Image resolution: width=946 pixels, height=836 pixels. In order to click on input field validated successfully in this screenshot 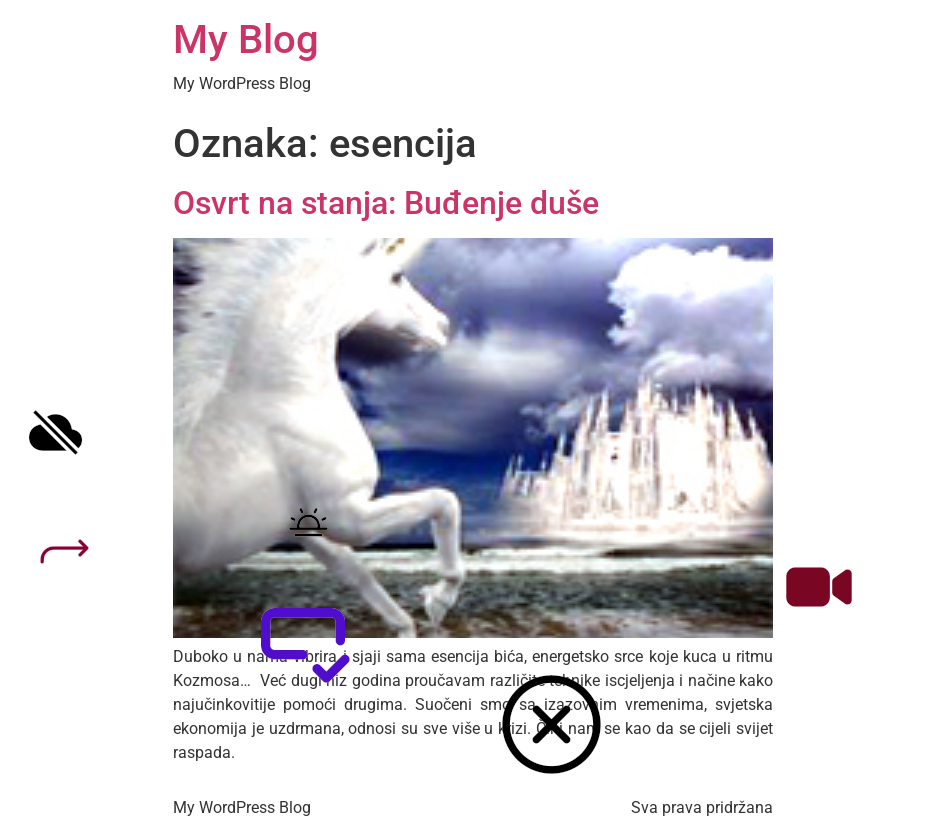, I will do `click(303, 636)`.